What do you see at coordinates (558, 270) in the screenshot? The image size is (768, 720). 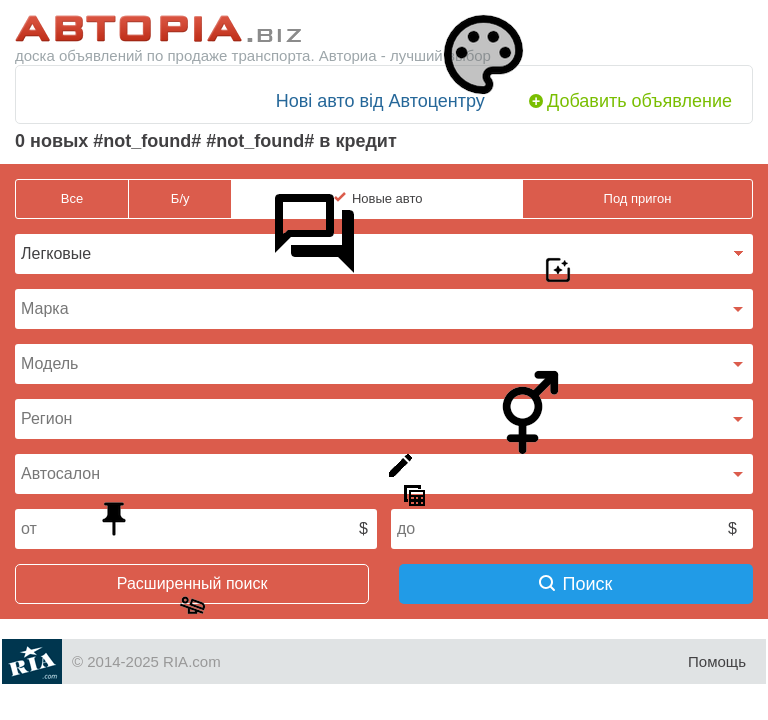 I see `apply filters or effects to a photo` at bounding box center [558, 270].